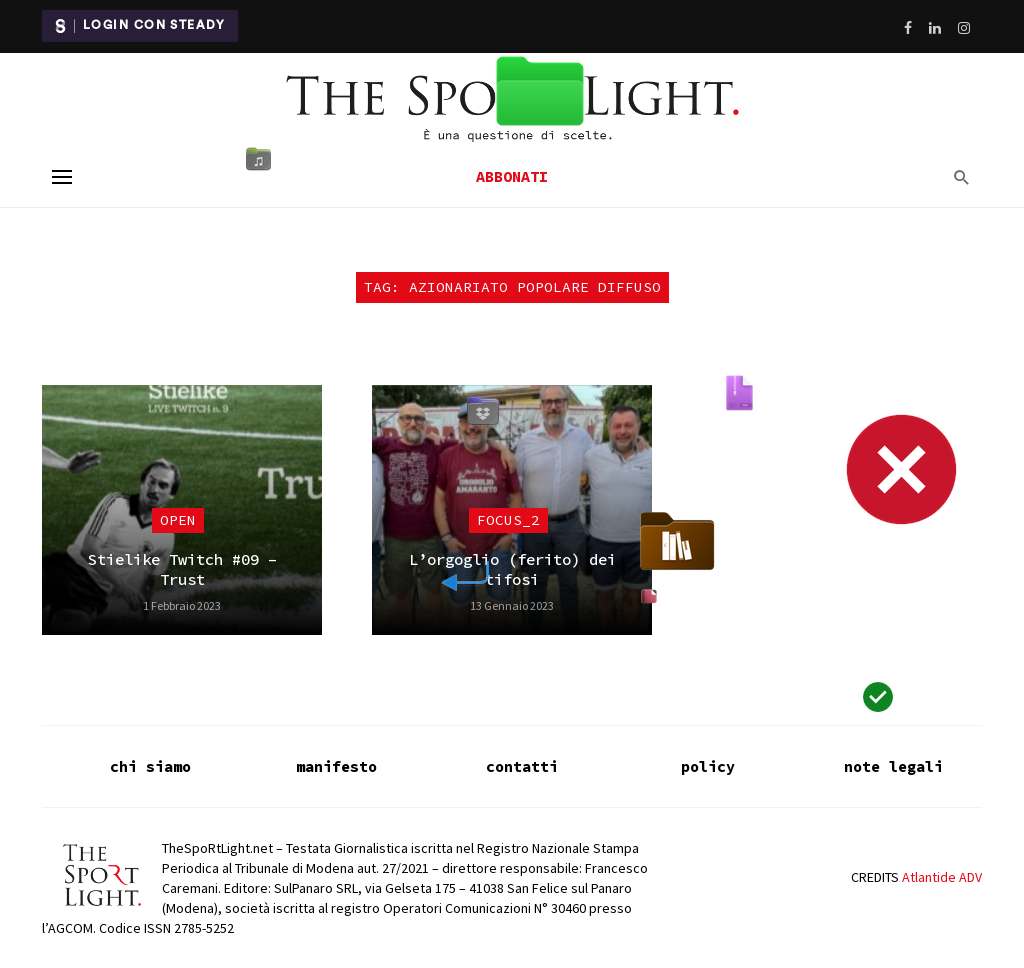 This screenshot has width=1024, height=968. What do you see at coordinates (464, 572) in the screenshot?
I see `reply to this email` at bounding box center [464, 572].